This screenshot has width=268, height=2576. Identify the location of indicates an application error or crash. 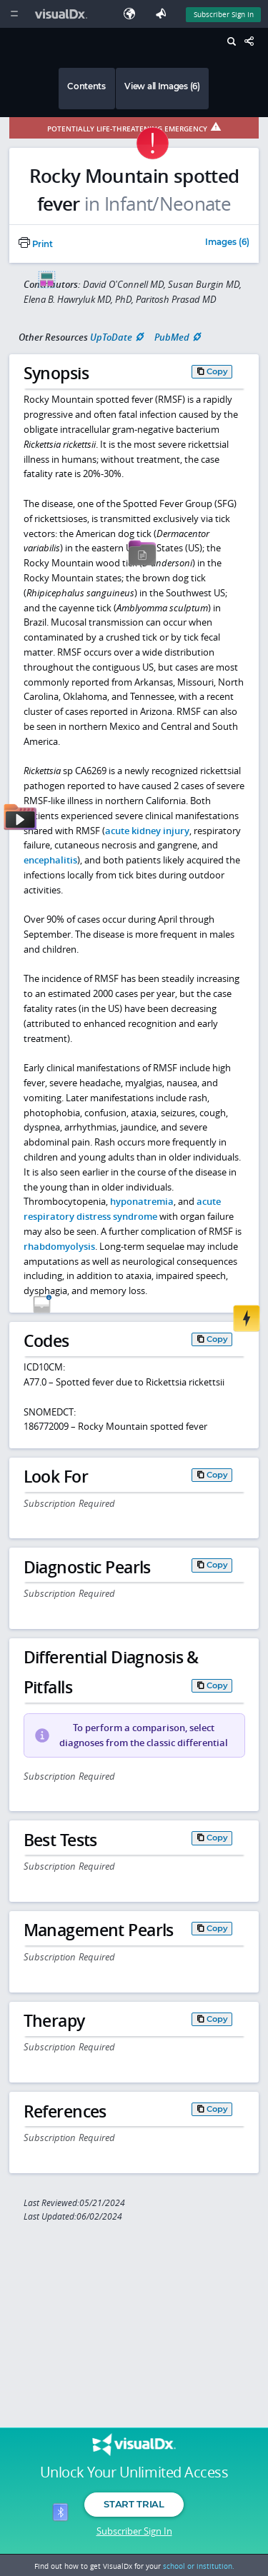
(152, 143).